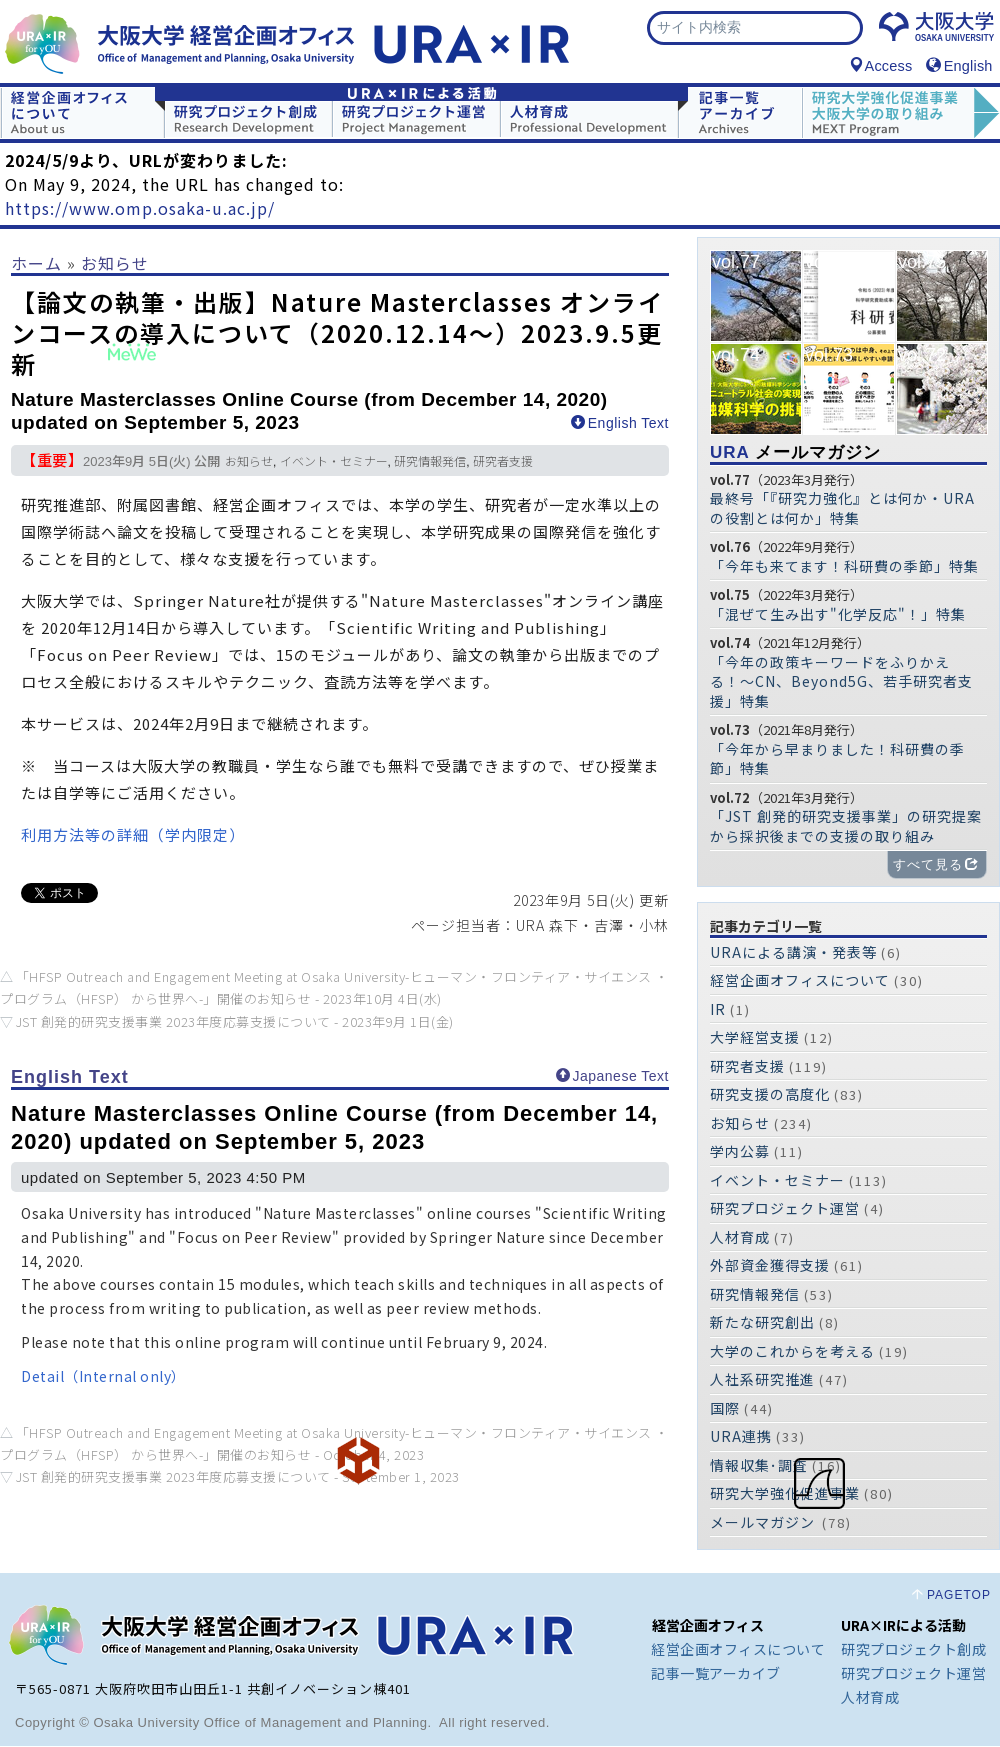  What do you see at coordinates (358, 1460) in the screenshot?
I see `unity game engine logo` at bounding box center [358, 1460].